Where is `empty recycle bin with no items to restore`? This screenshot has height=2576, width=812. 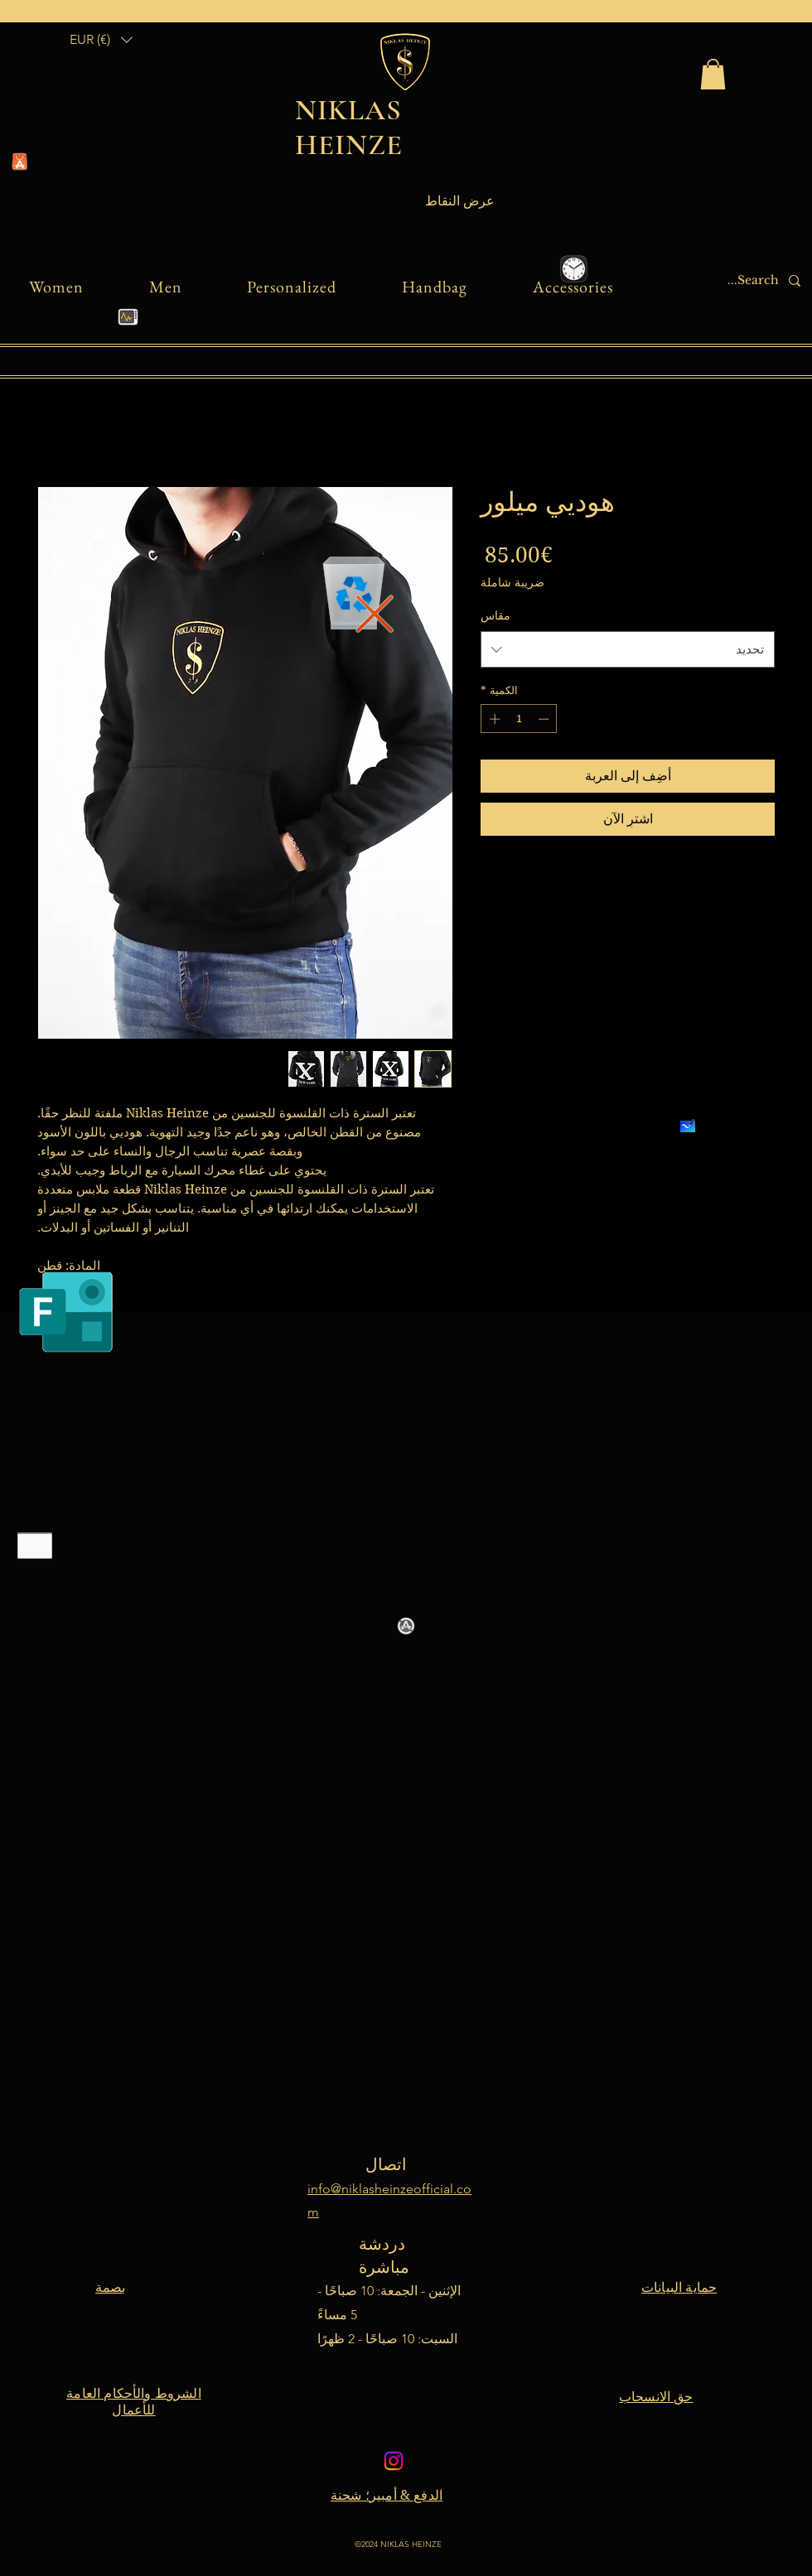 empty recycle bin with no items to restore is located at coordinates (354, 593).